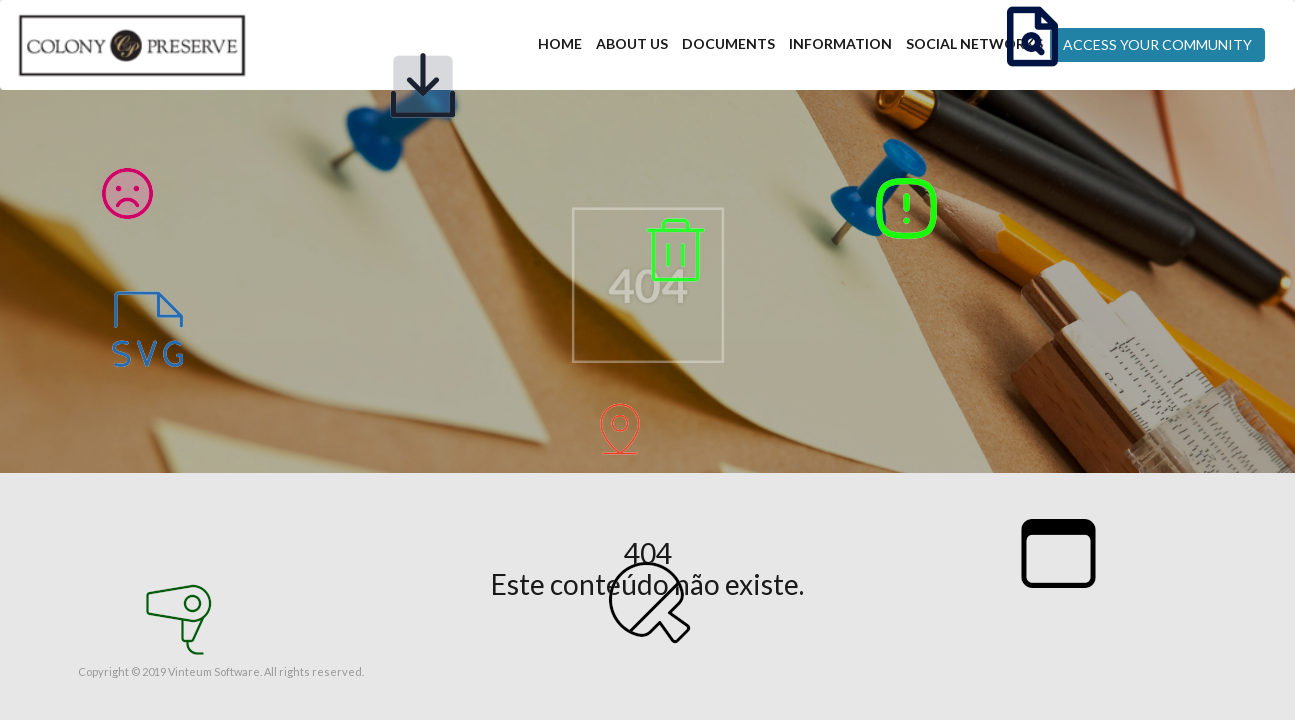 This screenshot has width=1295, height=720. I want to click on search within a document, so click(1032, 36).